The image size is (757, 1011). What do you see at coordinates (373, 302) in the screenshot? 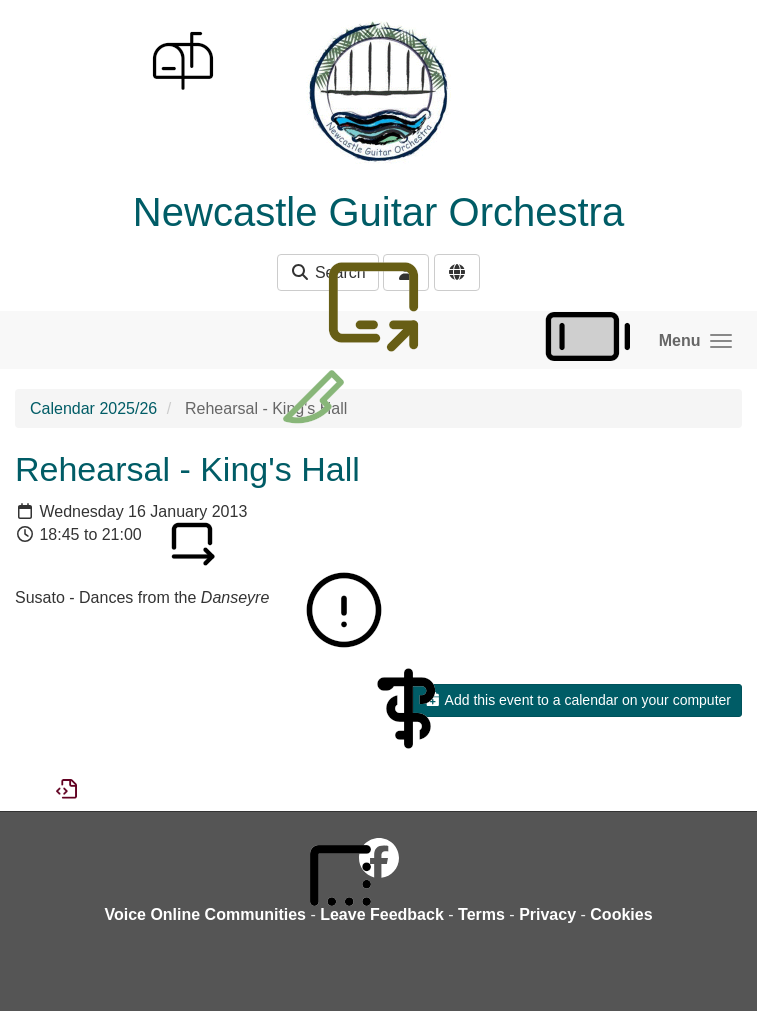
I see `share content from tablet to another device` at bounding box center [373, 302].